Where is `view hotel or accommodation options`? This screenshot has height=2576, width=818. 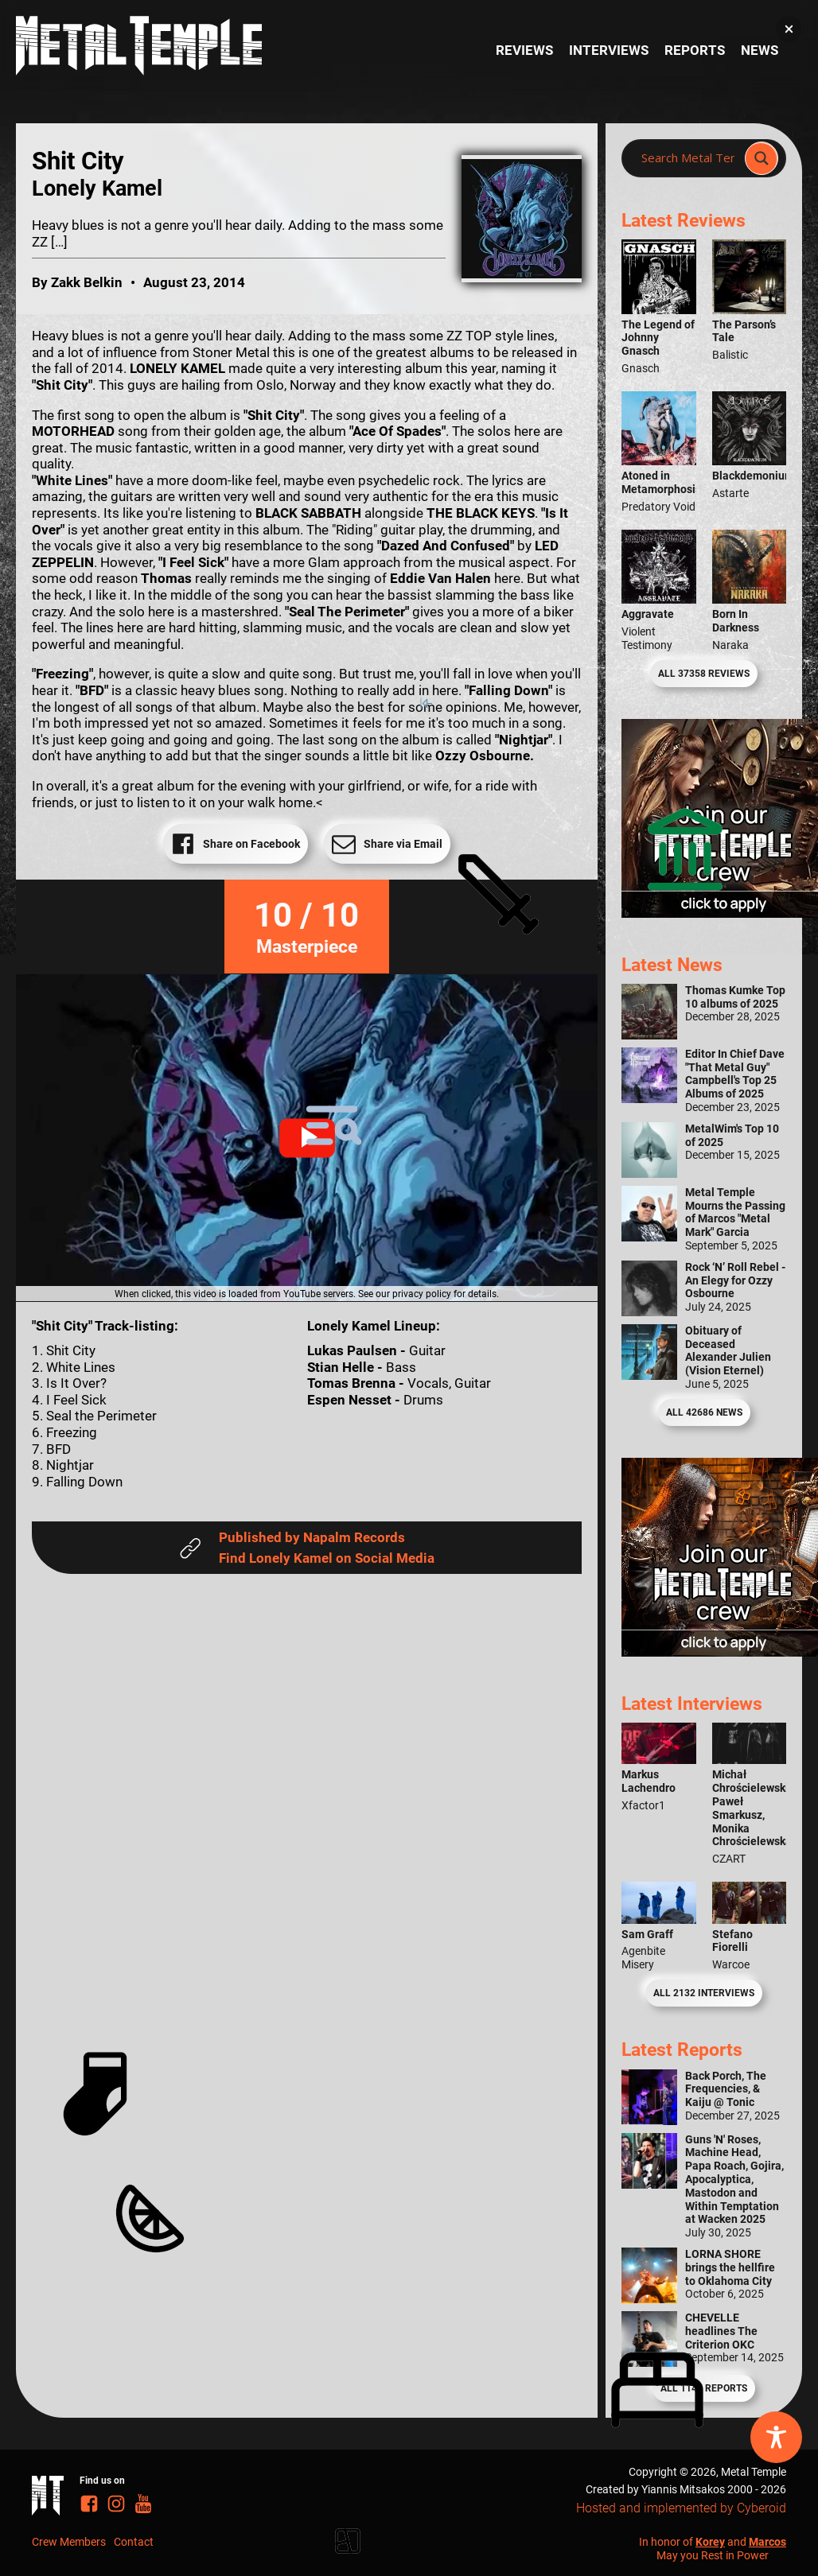
view hotel or accommodation options is located at coordinates (657, 2390).